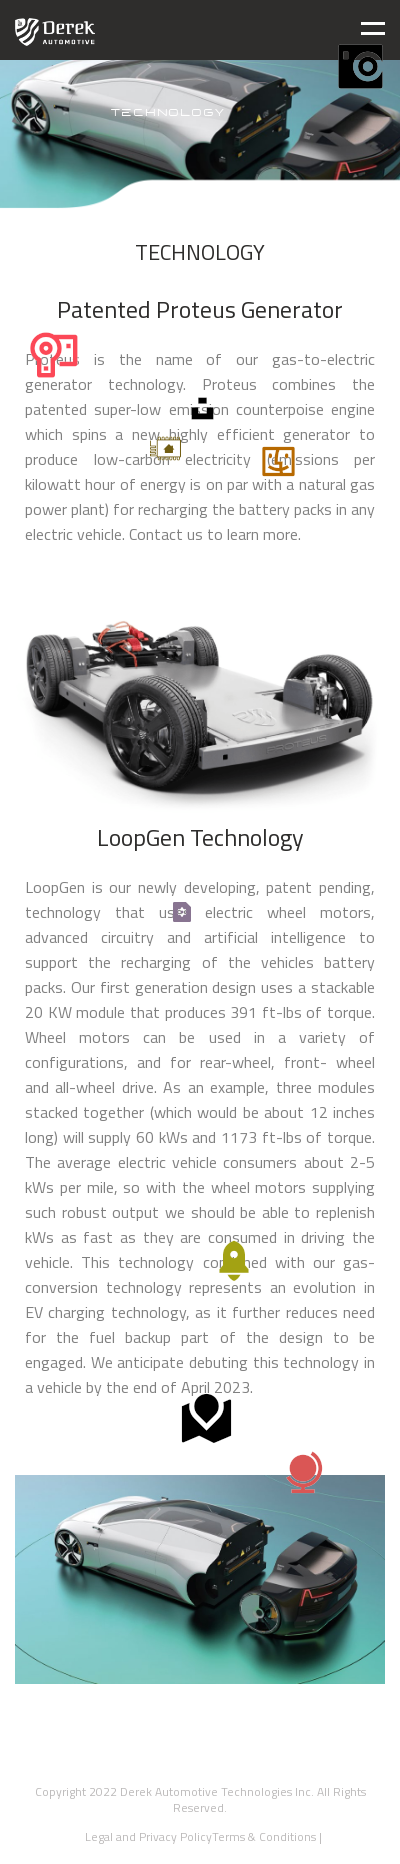 This screenshot has height=1864, width=400. I want to click on open esphome home automation settings, so click(165, 448).